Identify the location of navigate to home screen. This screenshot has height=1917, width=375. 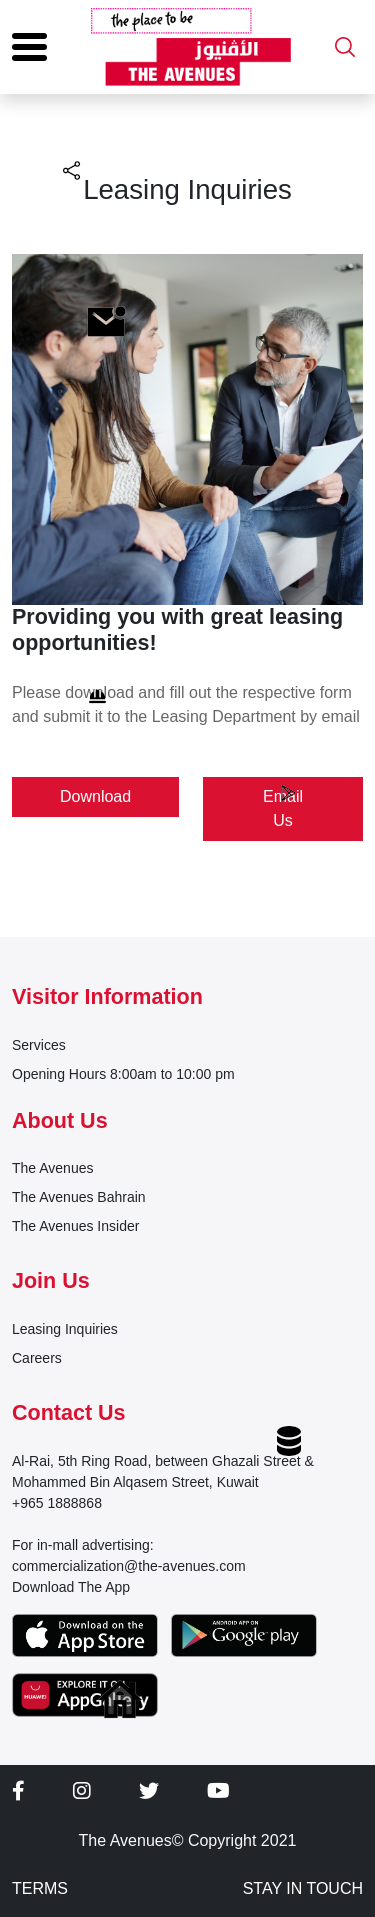
(120, 1700).